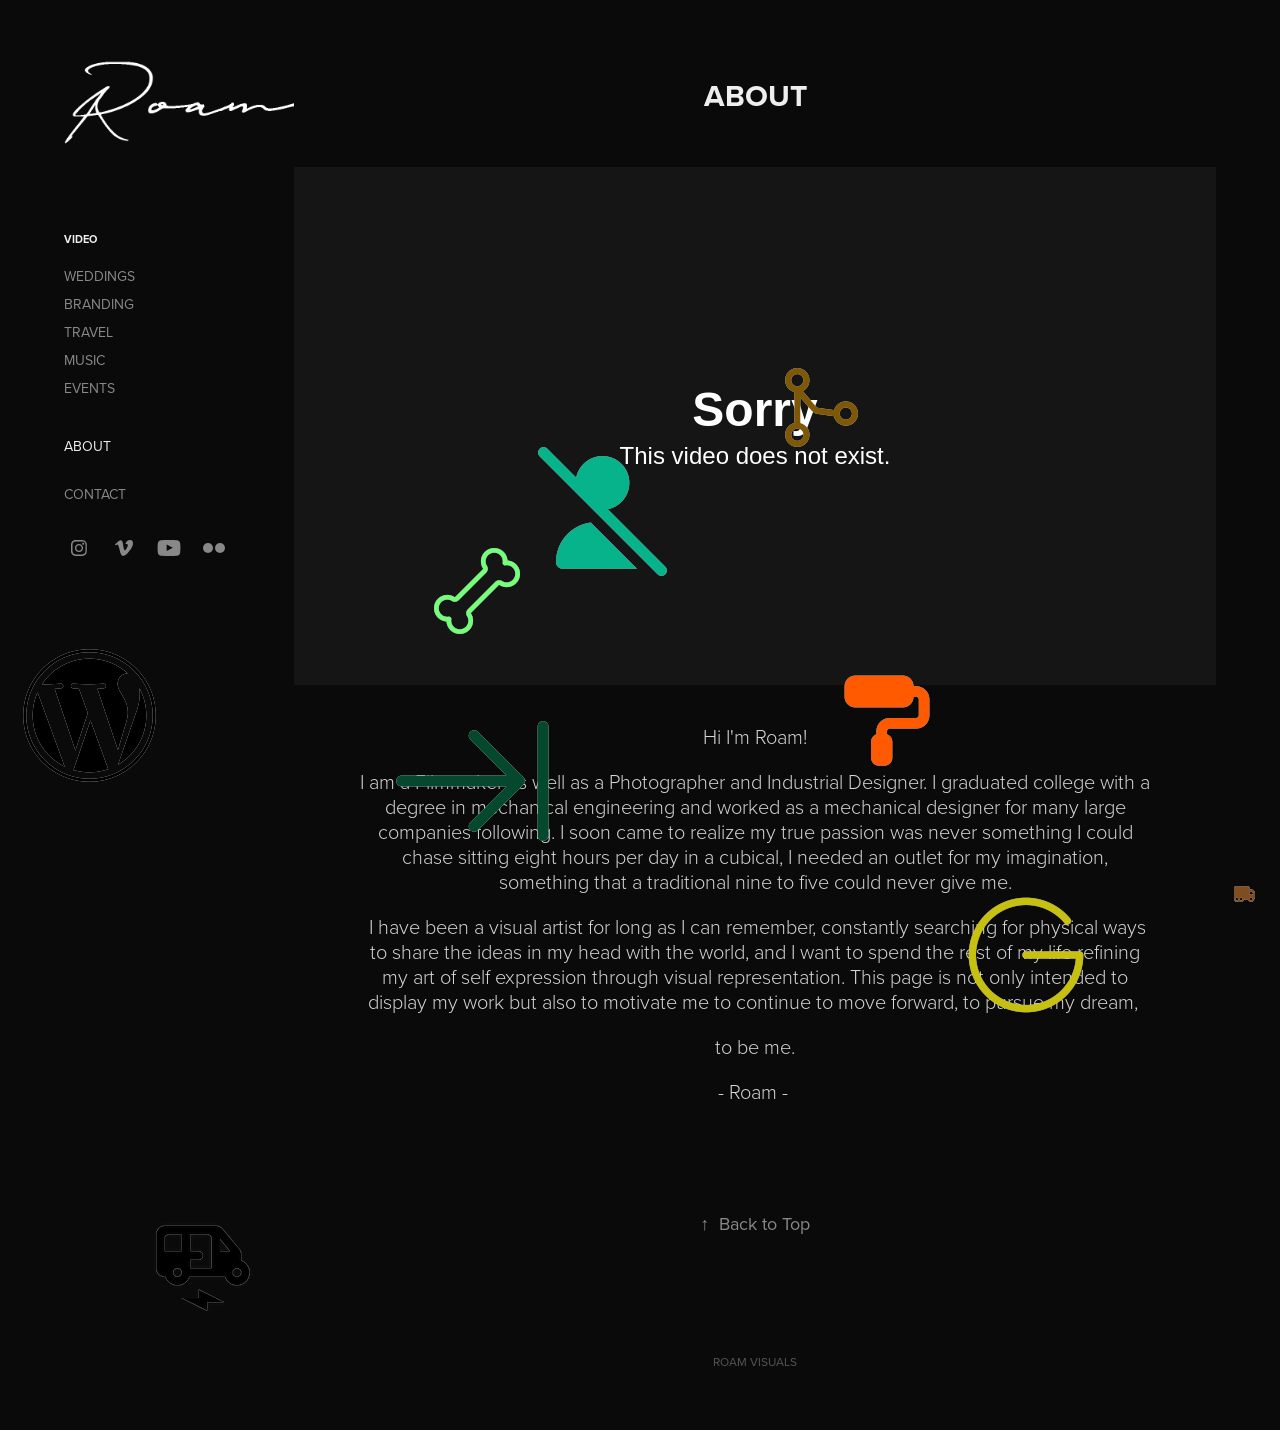  I want to click on sign in with Google, so click(1026, 955).